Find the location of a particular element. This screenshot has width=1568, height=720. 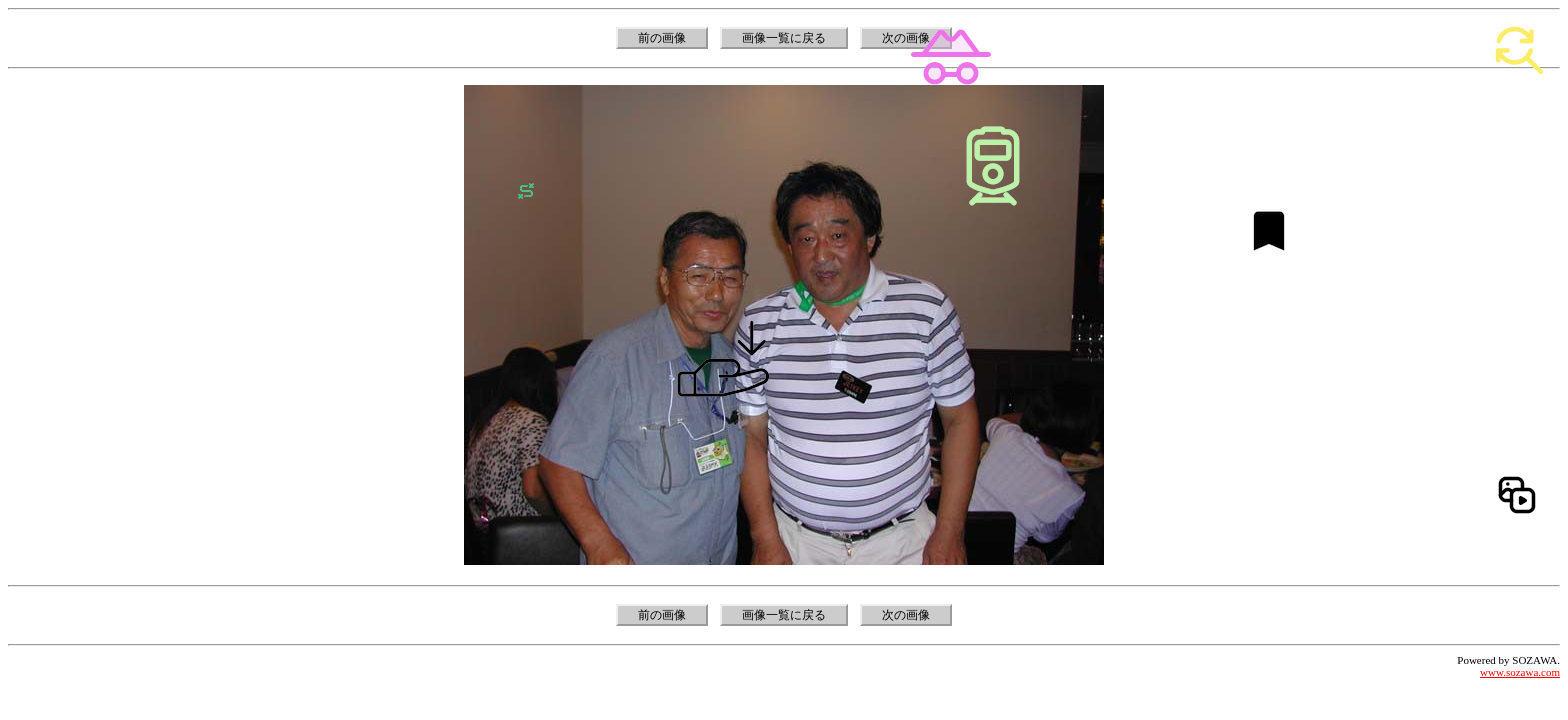

view train schedules or routes is located at coordinates (993, 166).